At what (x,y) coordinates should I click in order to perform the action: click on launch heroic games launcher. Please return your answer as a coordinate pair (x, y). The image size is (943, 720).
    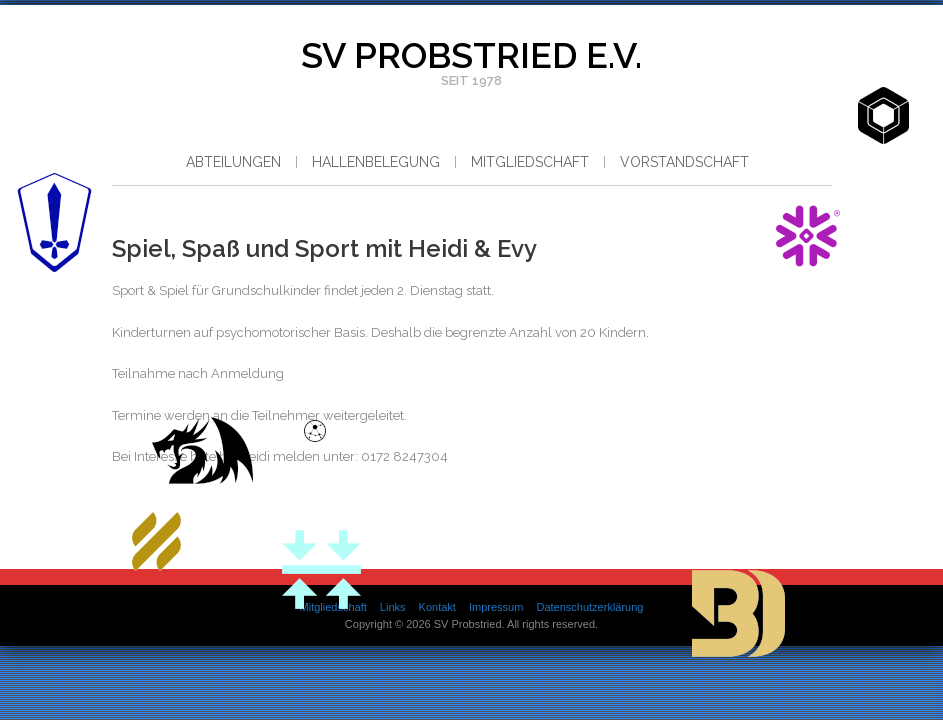
    Looking at the image, I should click on (54, 222).